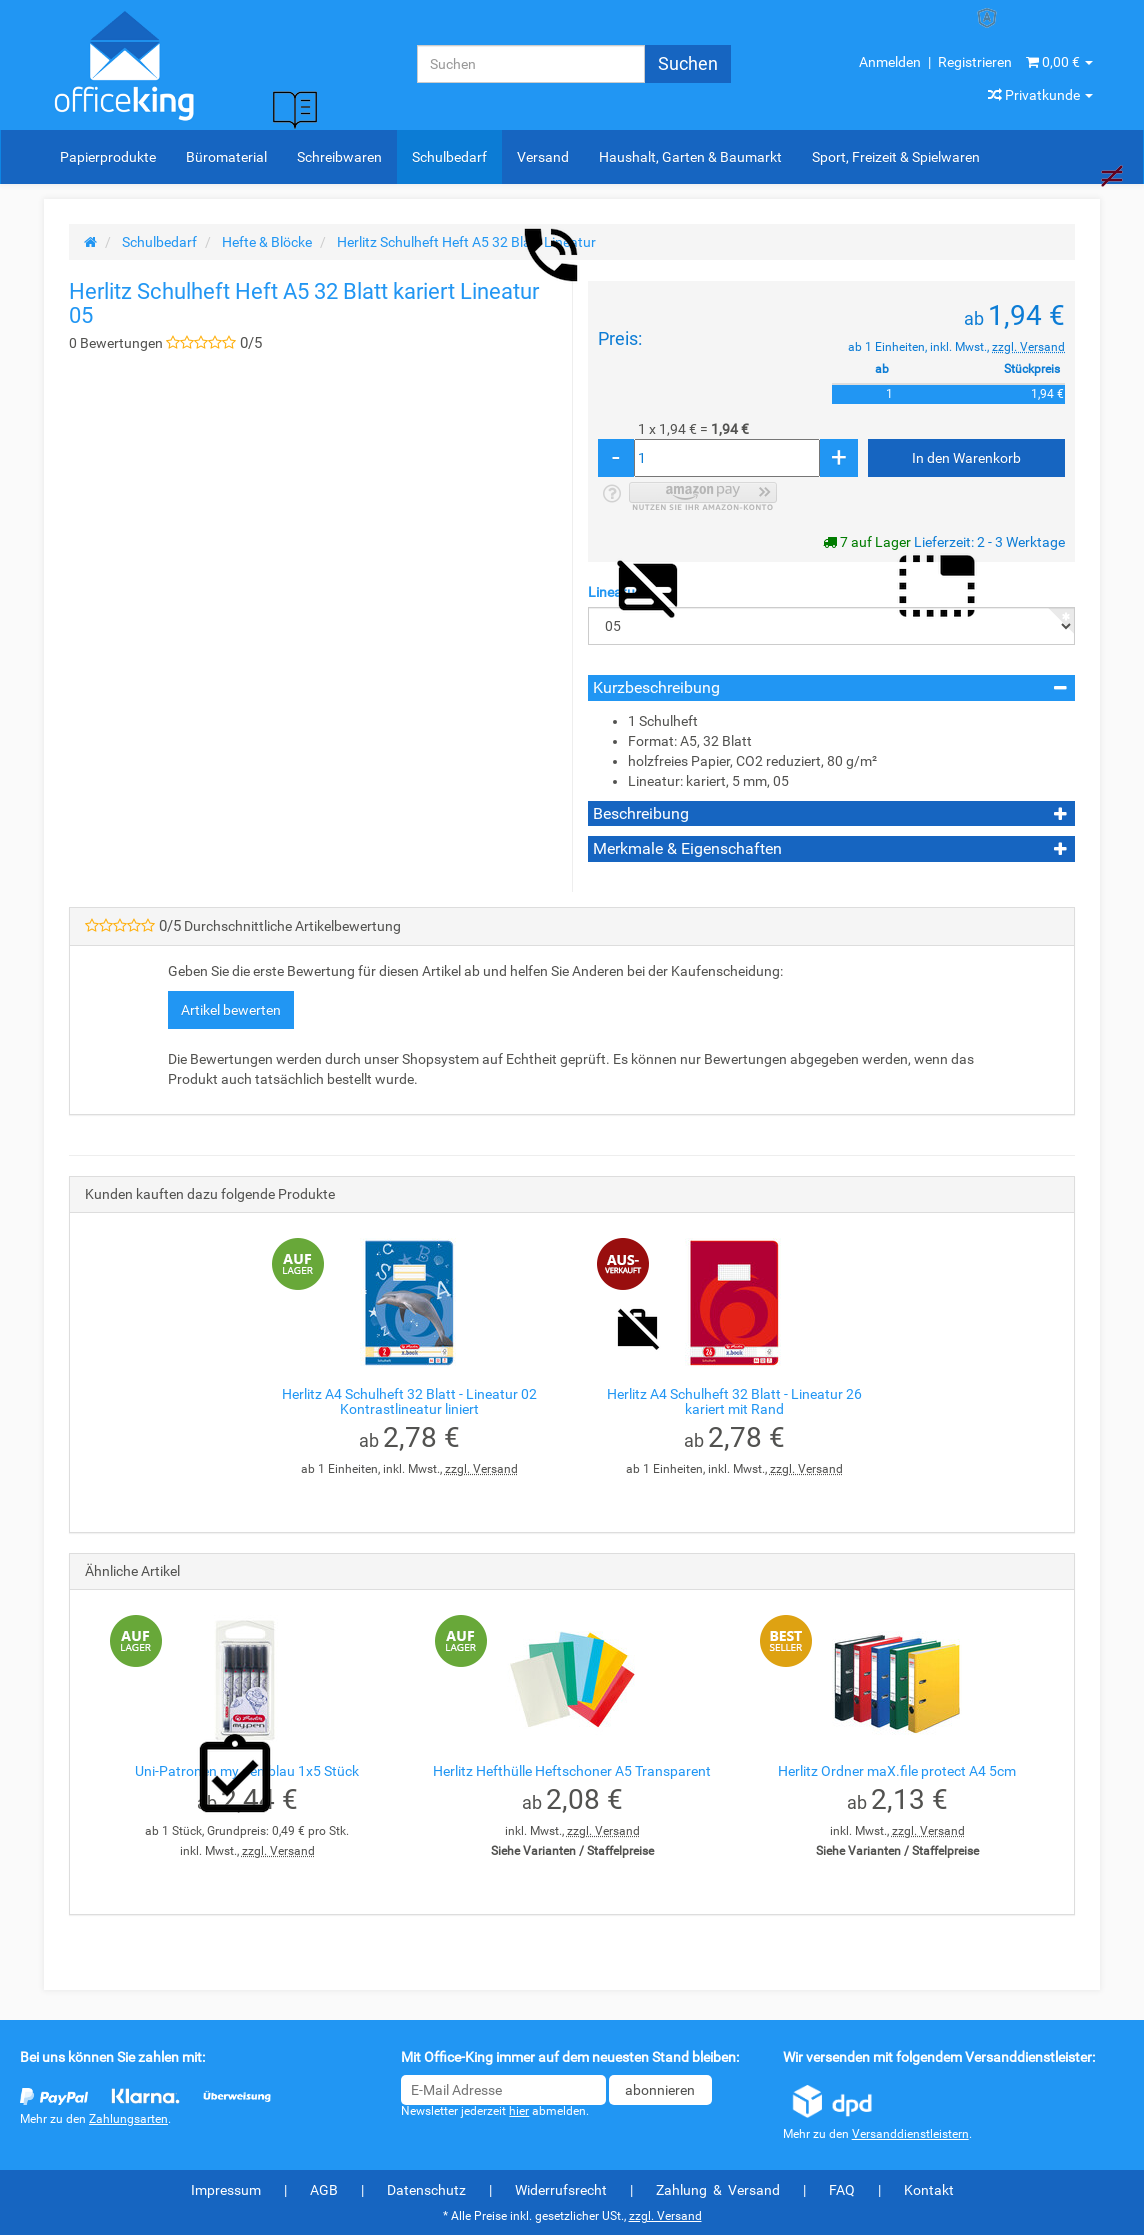  What do you see at coordinates (648, 587) in the screenshot?
I see `turn off subtitles or closed captions` at bounding box center [648, 587].